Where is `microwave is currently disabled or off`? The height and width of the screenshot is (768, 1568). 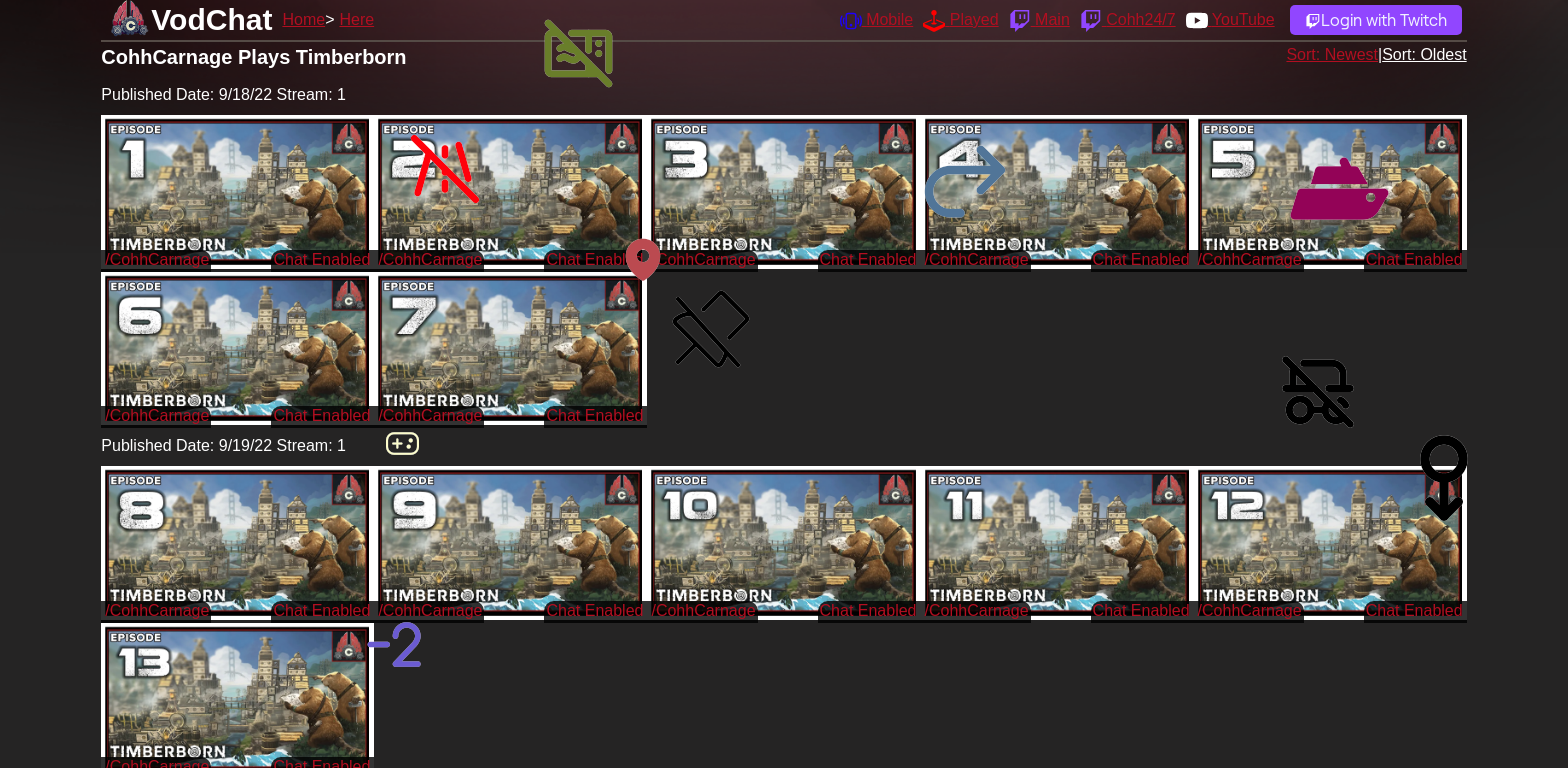 microwave is currently disabled or off is located at coordinates (578, 53).